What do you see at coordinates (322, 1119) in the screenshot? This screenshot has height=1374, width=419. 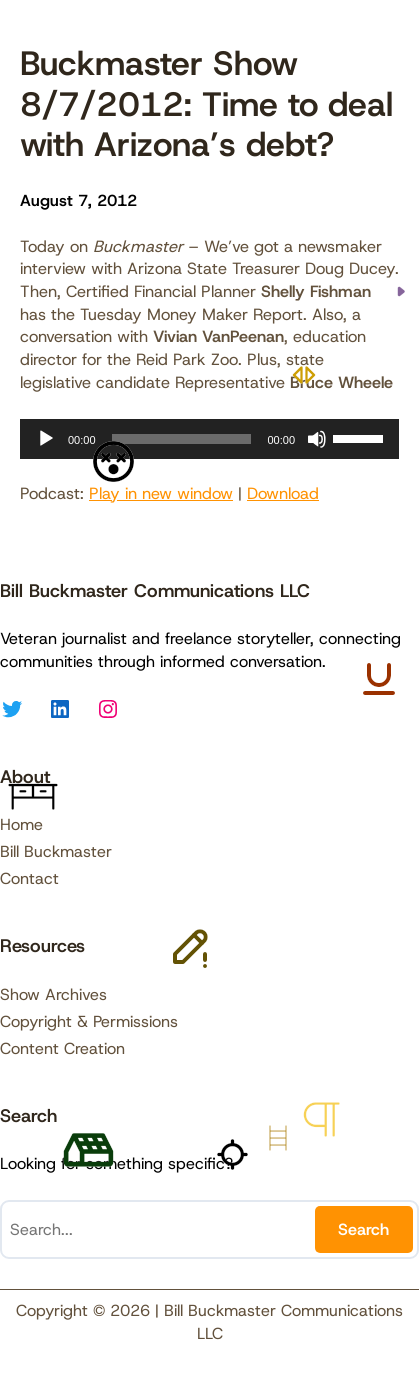 I see `toggle paragraph formatting` at bounding box center [322, 1119].